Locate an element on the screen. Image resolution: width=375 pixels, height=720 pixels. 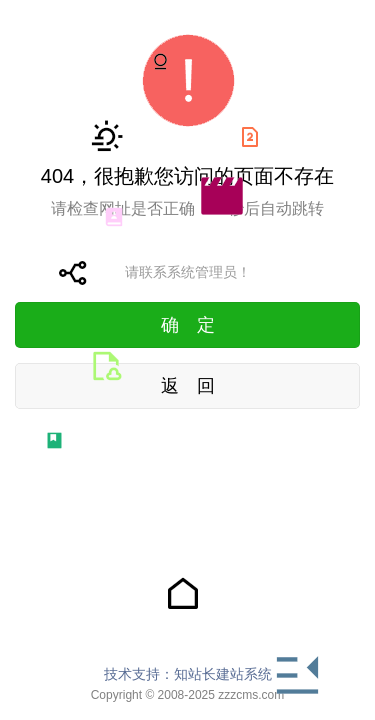
indicates foggy or hazy weather conditions is located at coordinates (106, 136).